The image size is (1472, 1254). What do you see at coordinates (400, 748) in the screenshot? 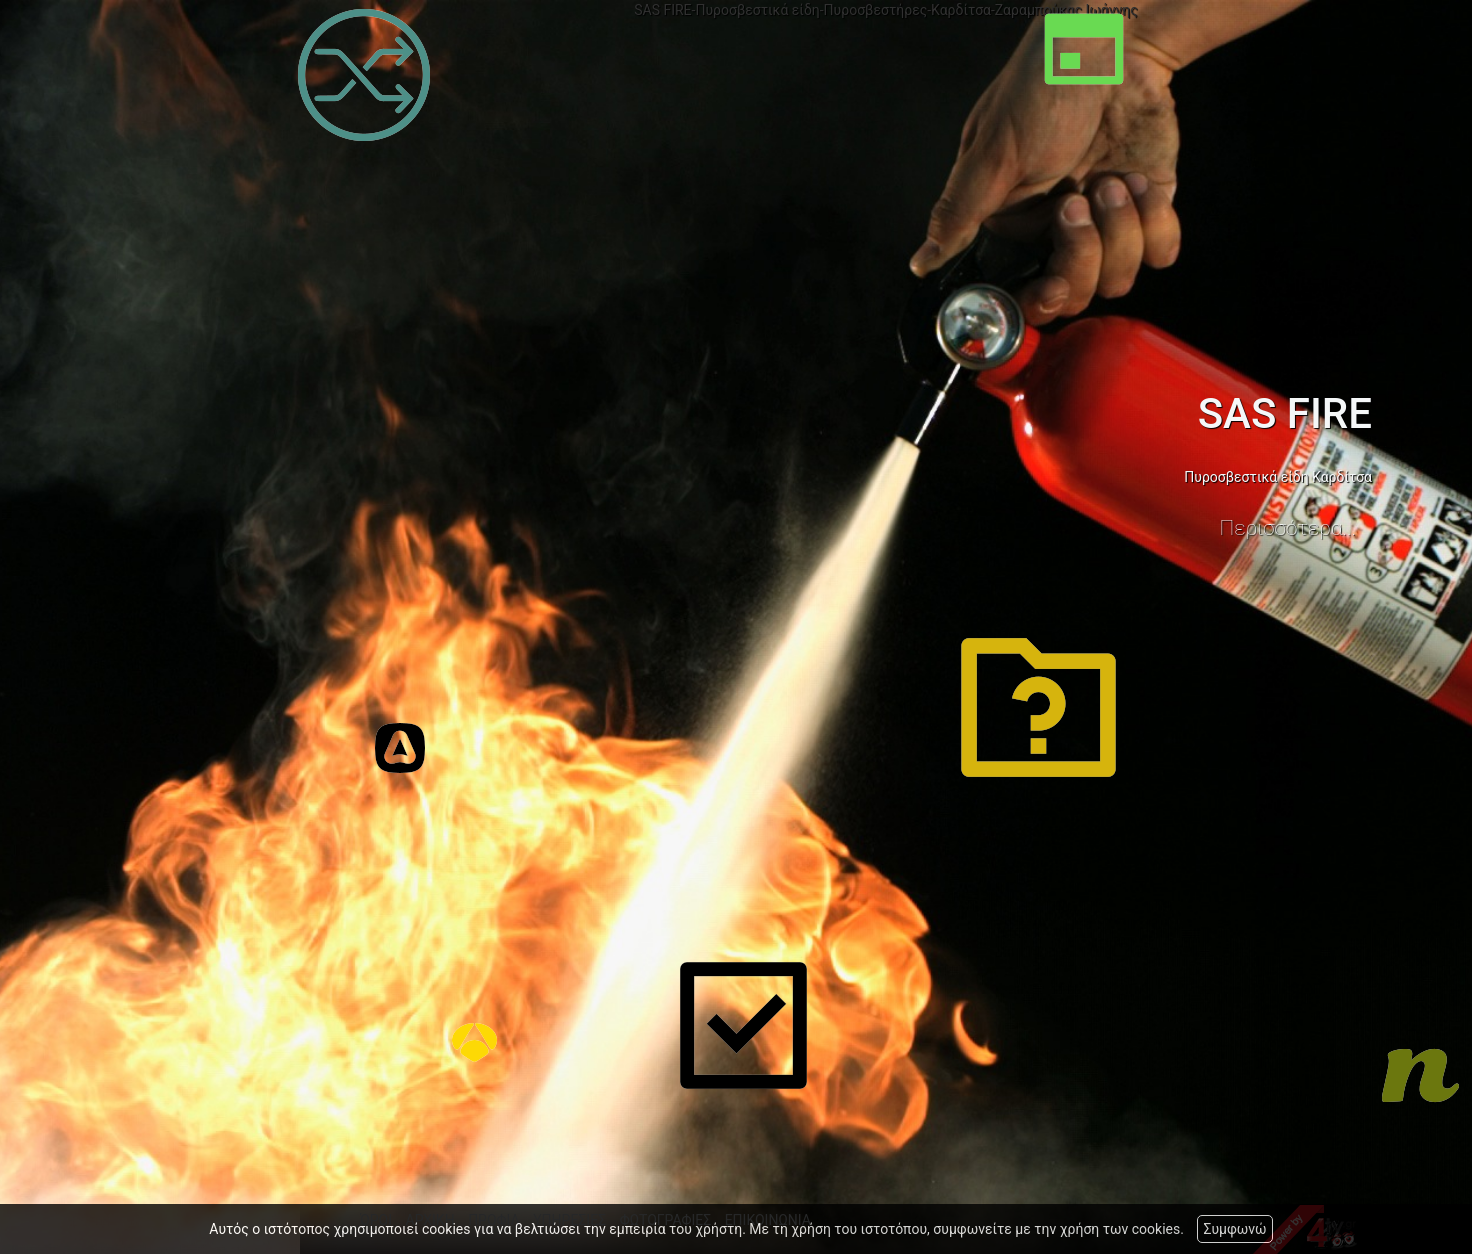
I see `AdonisJS framework logo` at bounding box center [400, 748].